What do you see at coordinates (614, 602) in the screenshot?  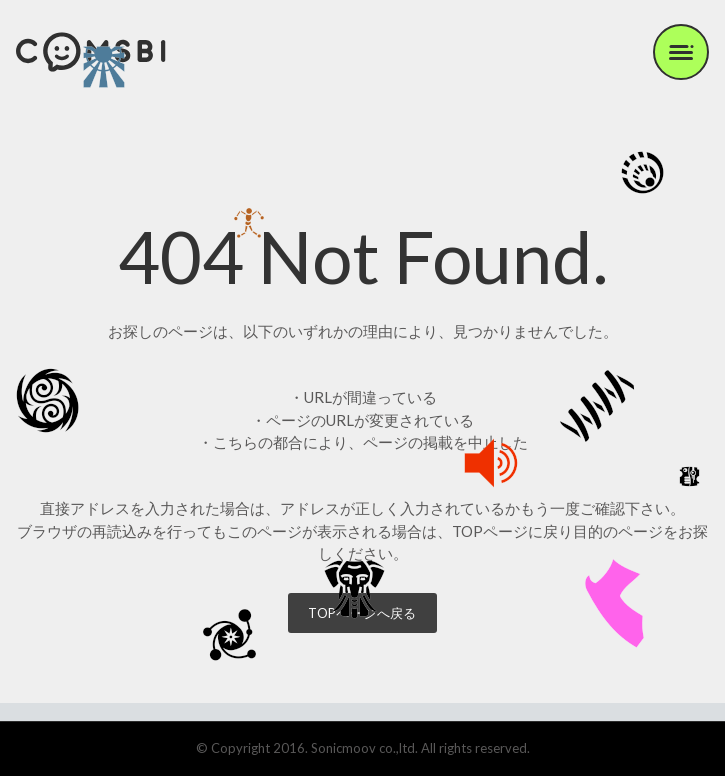 I see `select Peru as your country or region` at bounding box center [614, 602].